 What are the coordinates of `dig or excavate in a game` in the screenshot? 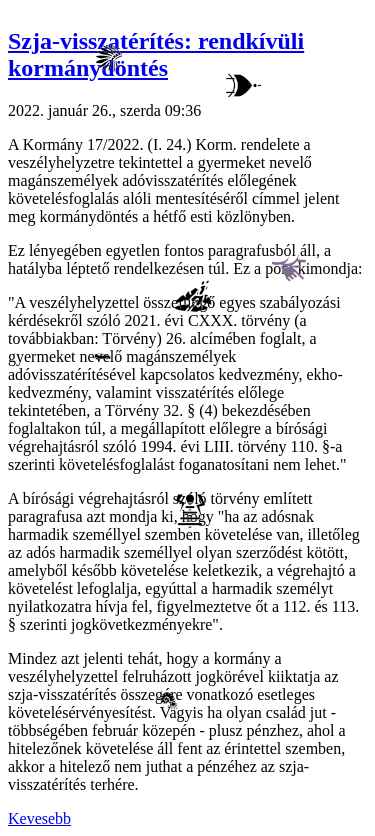 It's located at (193, 296).